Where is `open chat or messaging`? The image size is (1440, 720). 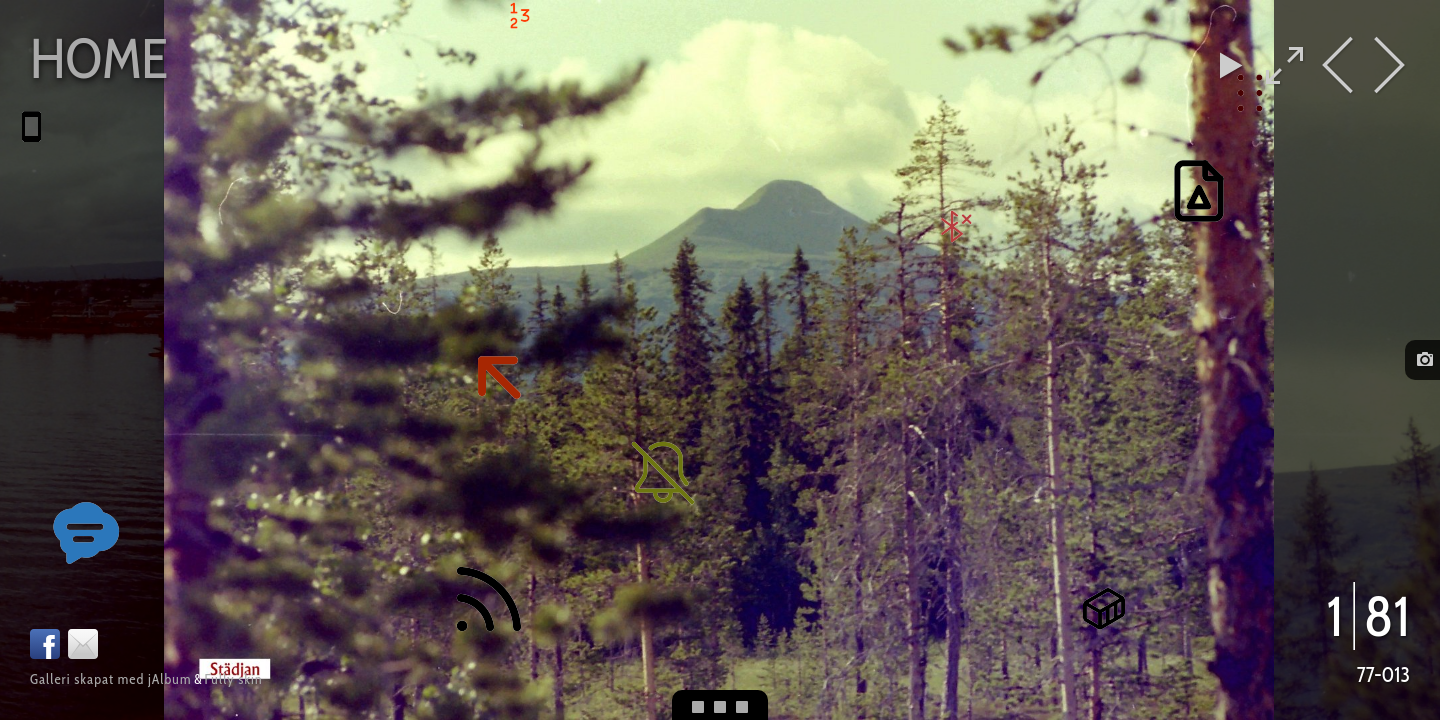
open chat or messaging is located at coordinates (85, 533).